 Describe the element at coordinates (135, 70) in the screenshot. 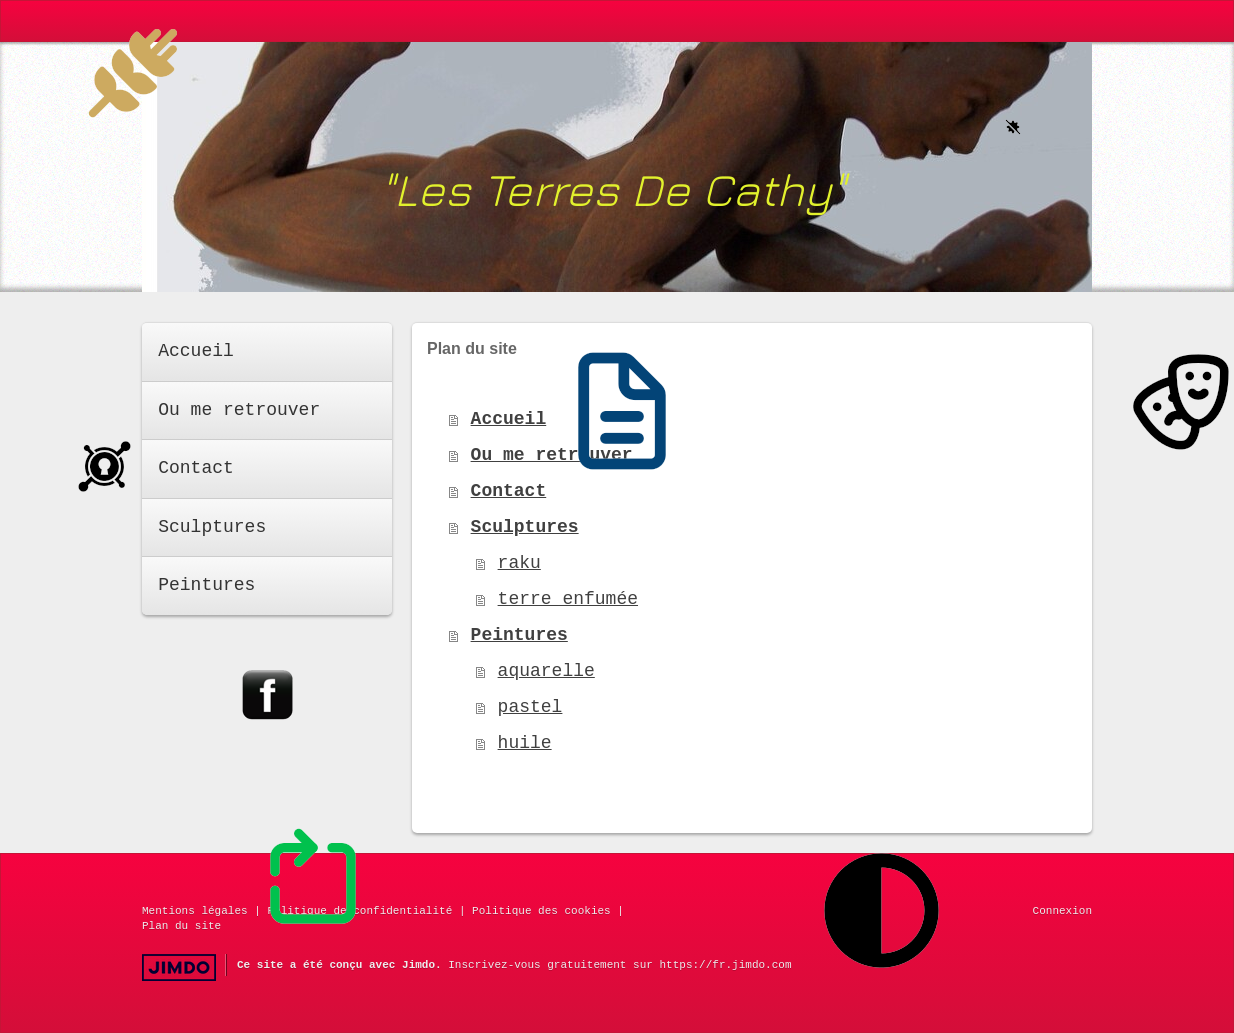

I see `indicates grain or wheat-based ingredients` at that location.